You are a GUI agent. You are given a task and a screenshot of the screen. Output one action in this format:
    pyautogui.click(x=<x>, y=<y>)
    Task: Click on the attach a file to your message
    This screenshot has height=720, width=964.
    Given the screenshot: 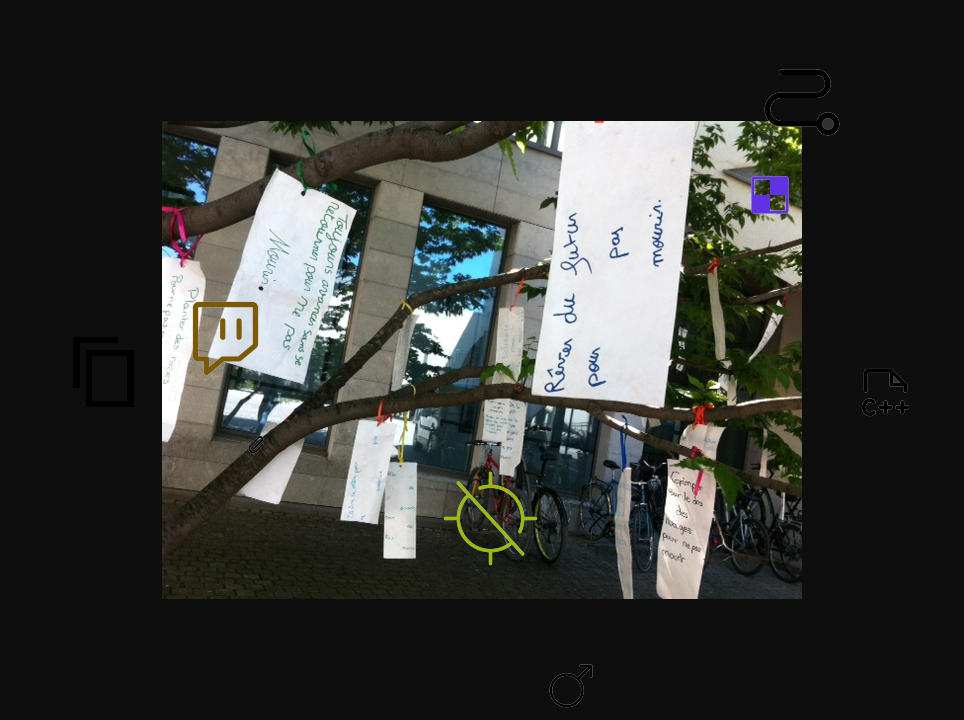 What is the action you would take?
    pyautogui.click(x=256, y=444)
    